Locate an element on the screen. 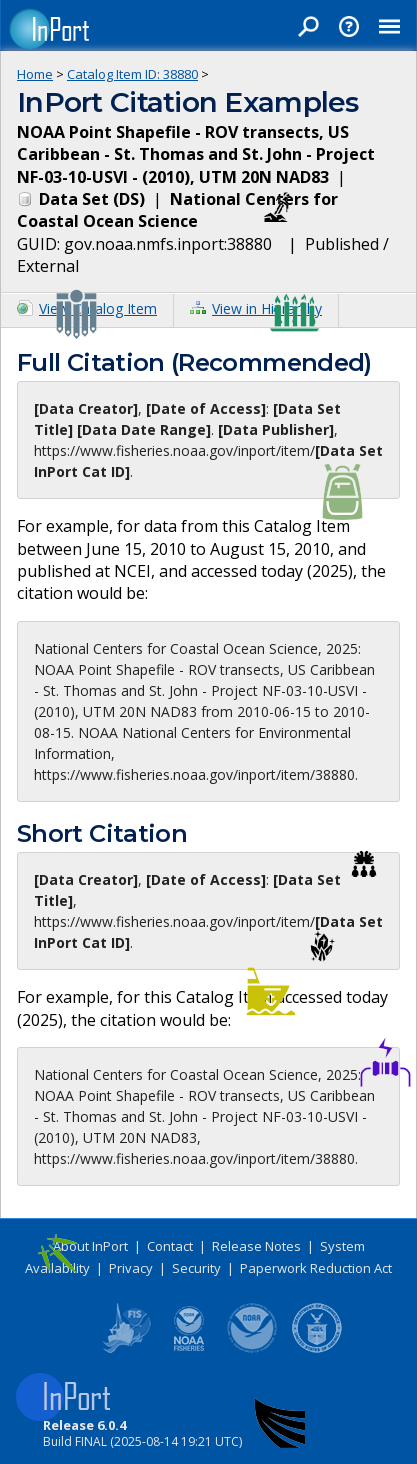 This screenshot has width=417, height=1464. access collaborative brainstorming features is located at coordinates (364, 864).